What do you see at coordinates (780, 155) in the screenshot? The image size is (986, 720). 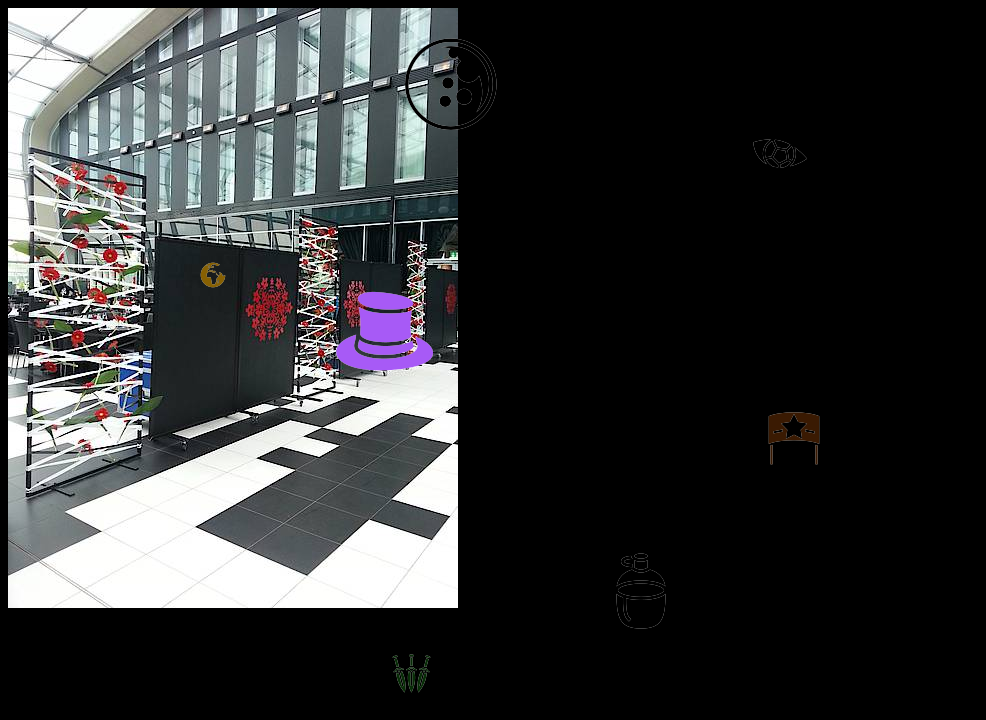 I see `activate enhanced vision or perception ability` at bounding box center [780, 155].